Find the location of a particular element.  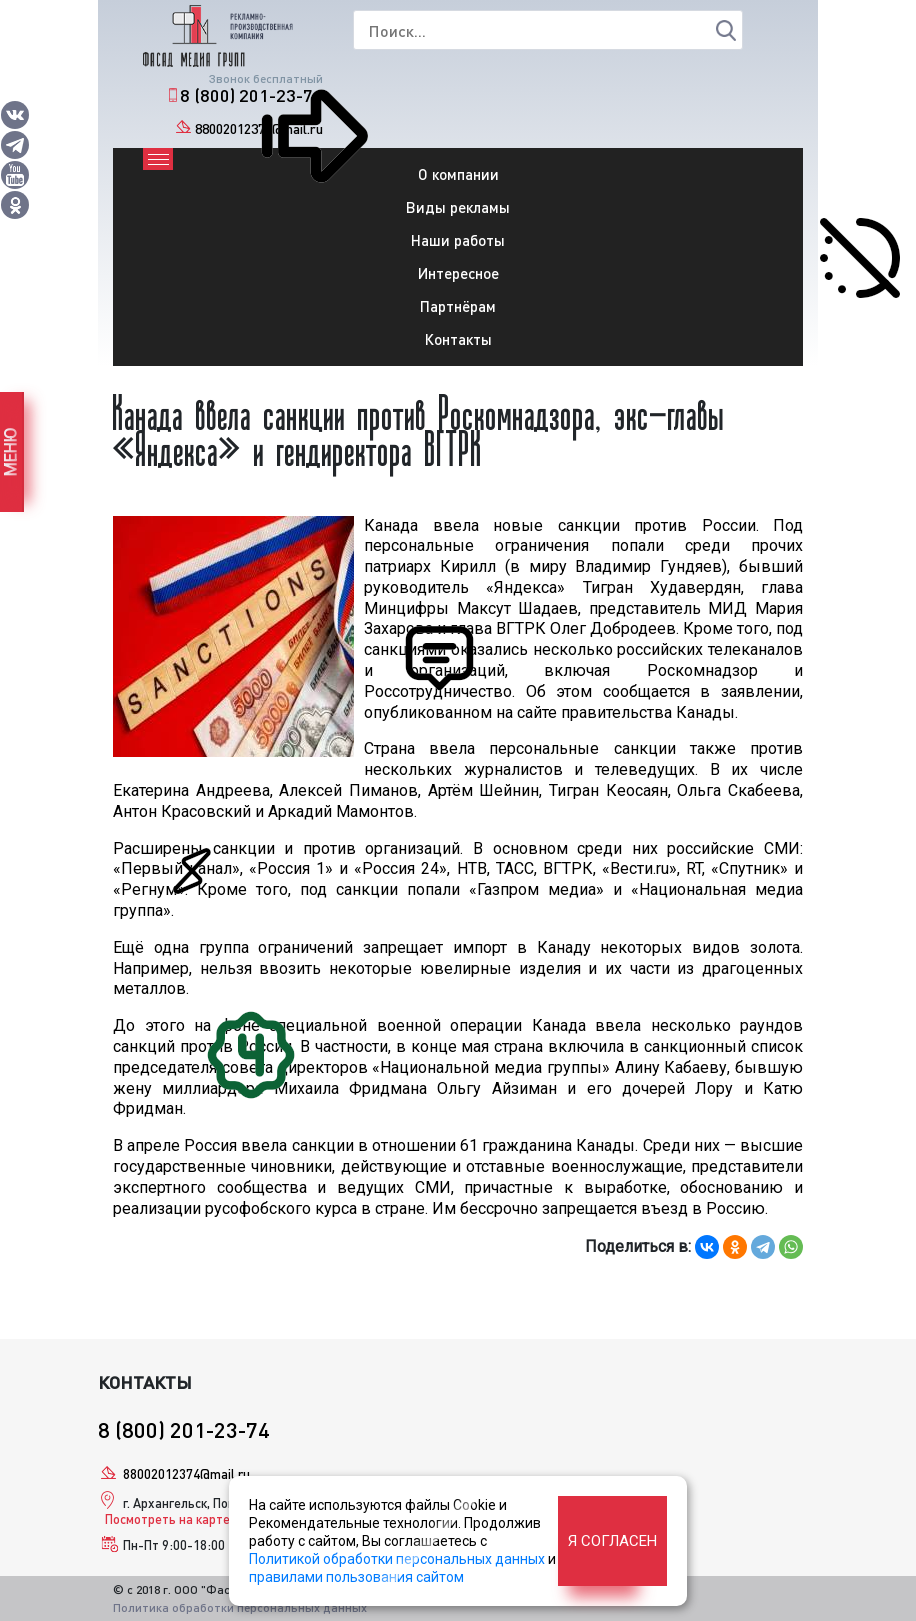

indicates a fourth-place ranking or position is located at coordinates (251, 1055).